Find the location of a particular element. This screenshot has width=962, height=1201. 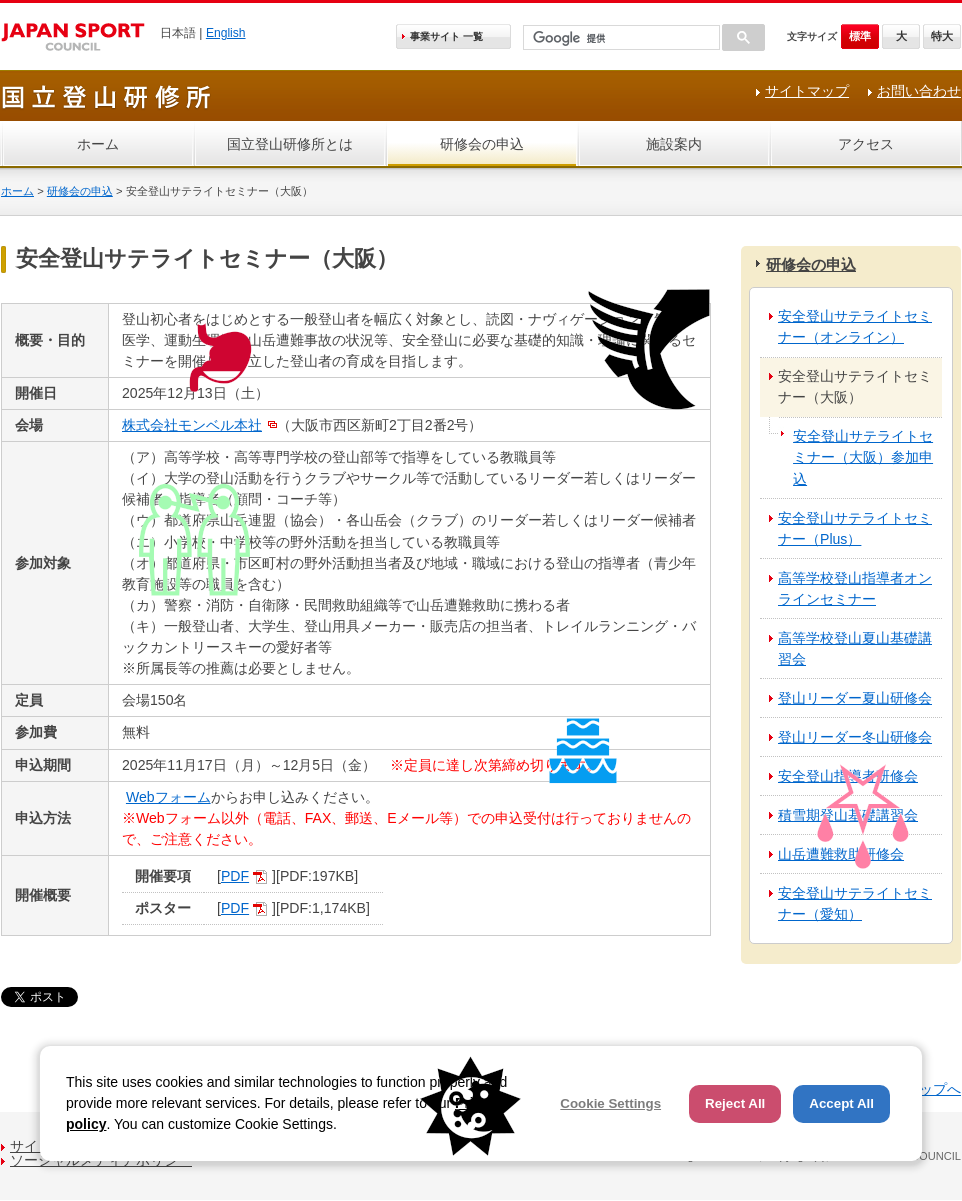

indicates speed boost or agility power-up is located at coordinates (648, 349).